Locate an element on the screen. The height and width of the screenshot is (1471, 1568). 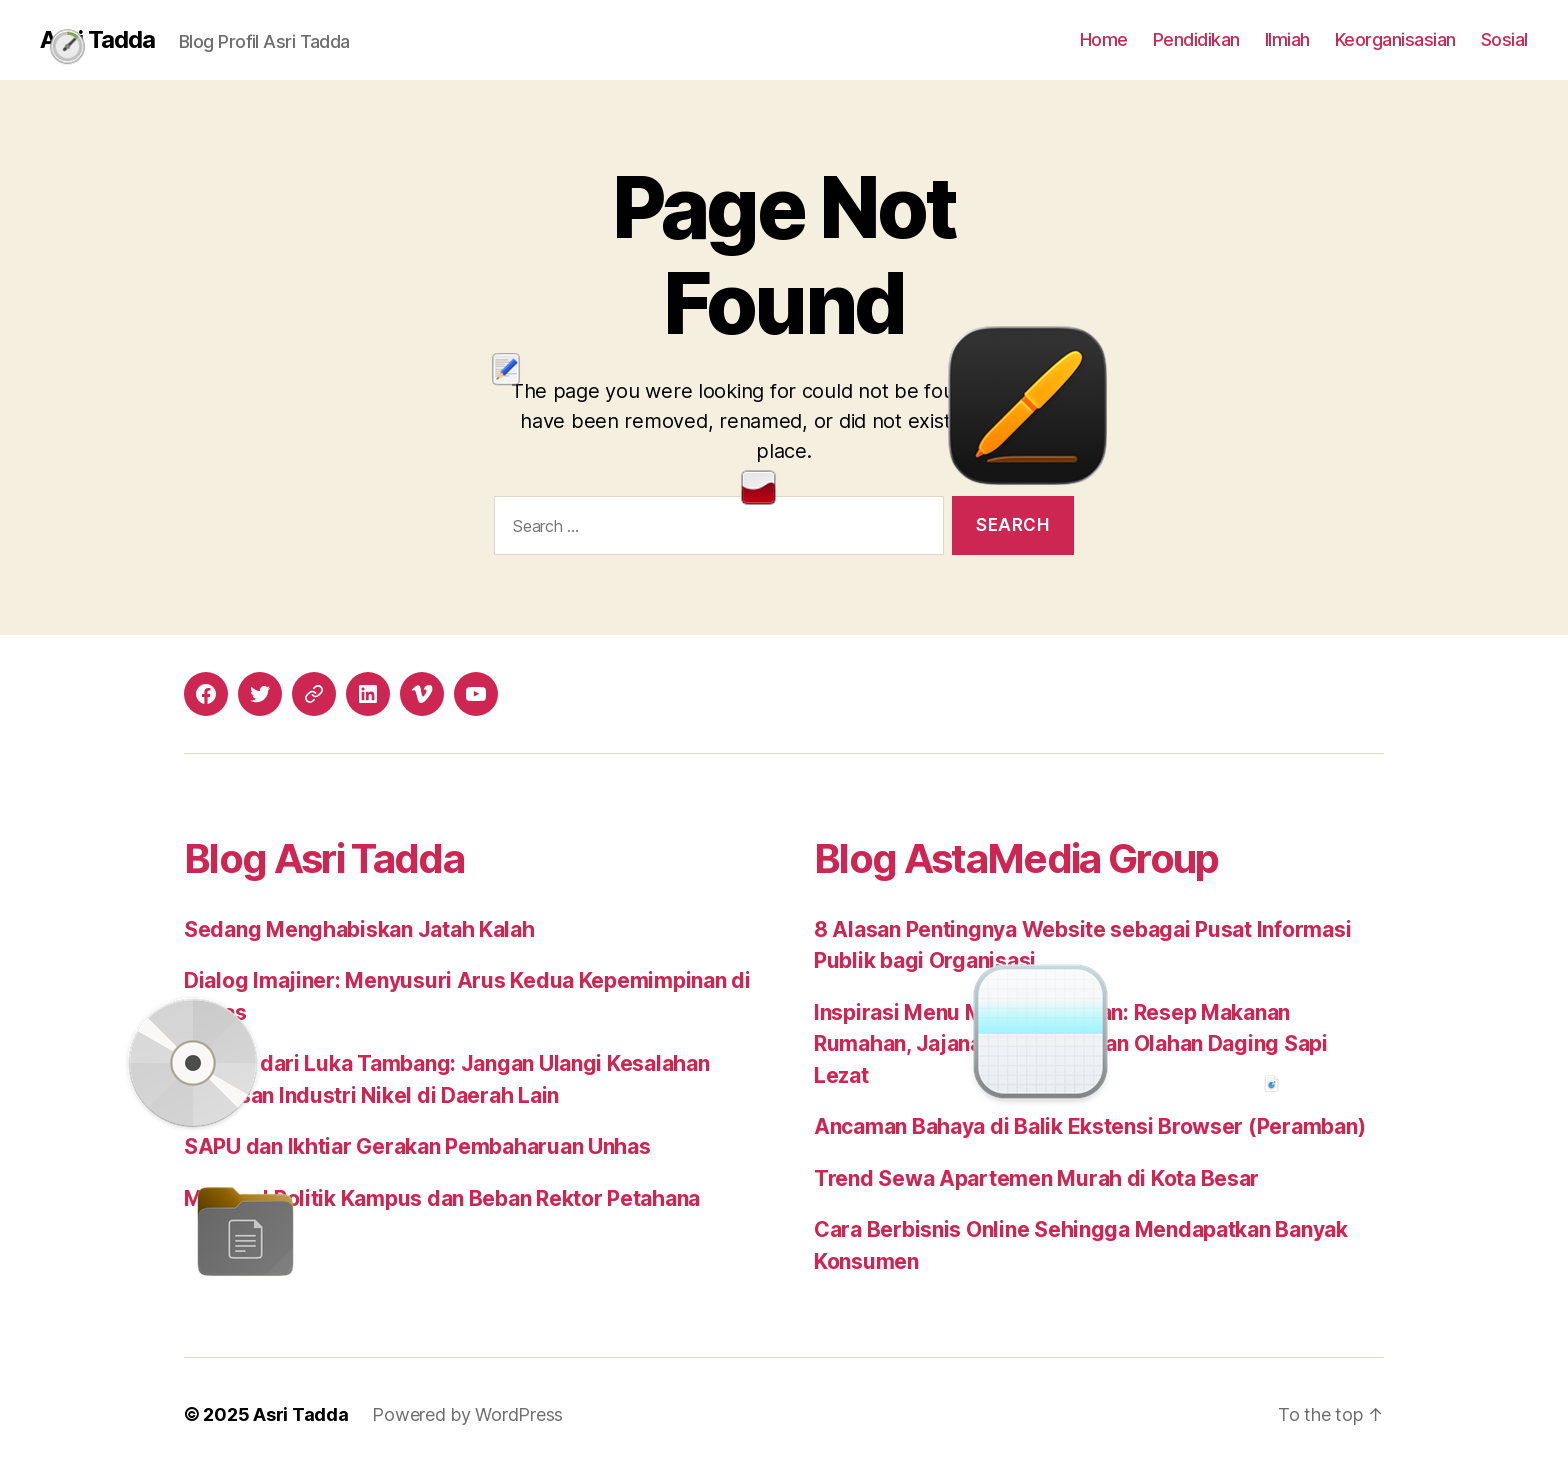
open document scanner app is located at coordinates (1040, 1031).